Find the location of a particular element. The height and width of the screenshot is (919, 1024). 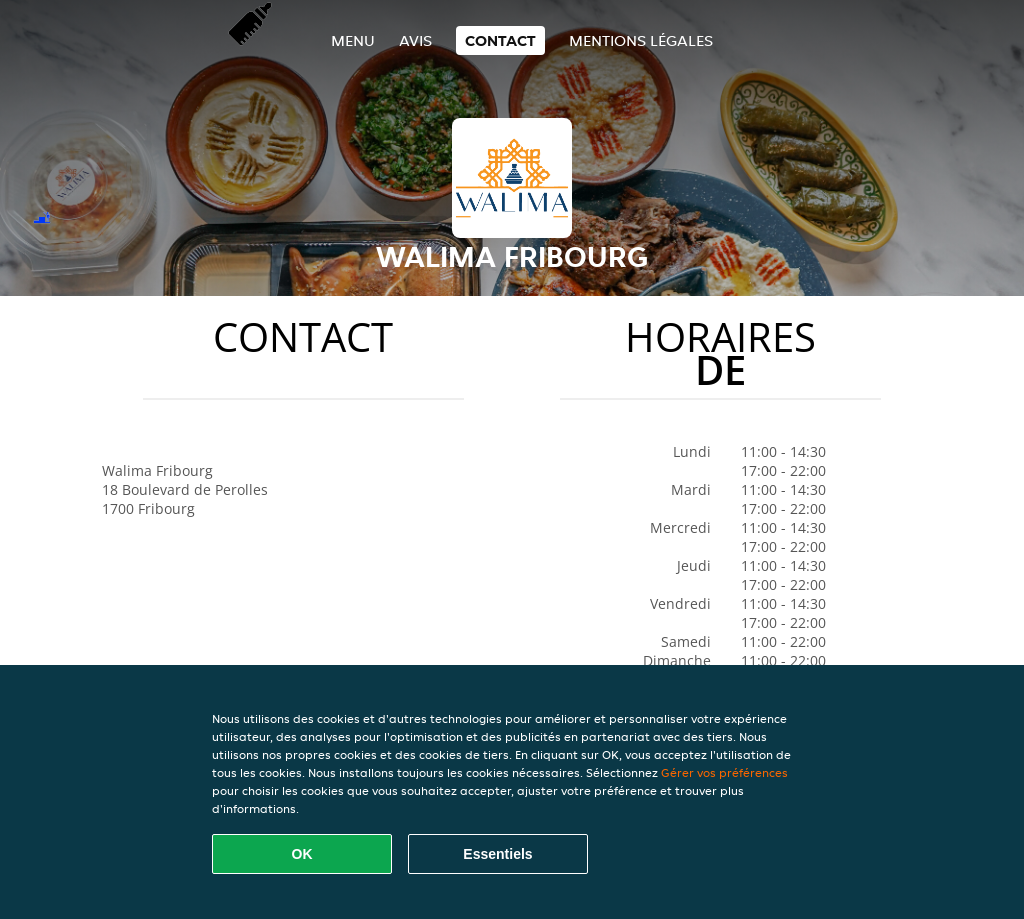

indicates third place ranking or bronze medal status is located at coordinates (42, 215).